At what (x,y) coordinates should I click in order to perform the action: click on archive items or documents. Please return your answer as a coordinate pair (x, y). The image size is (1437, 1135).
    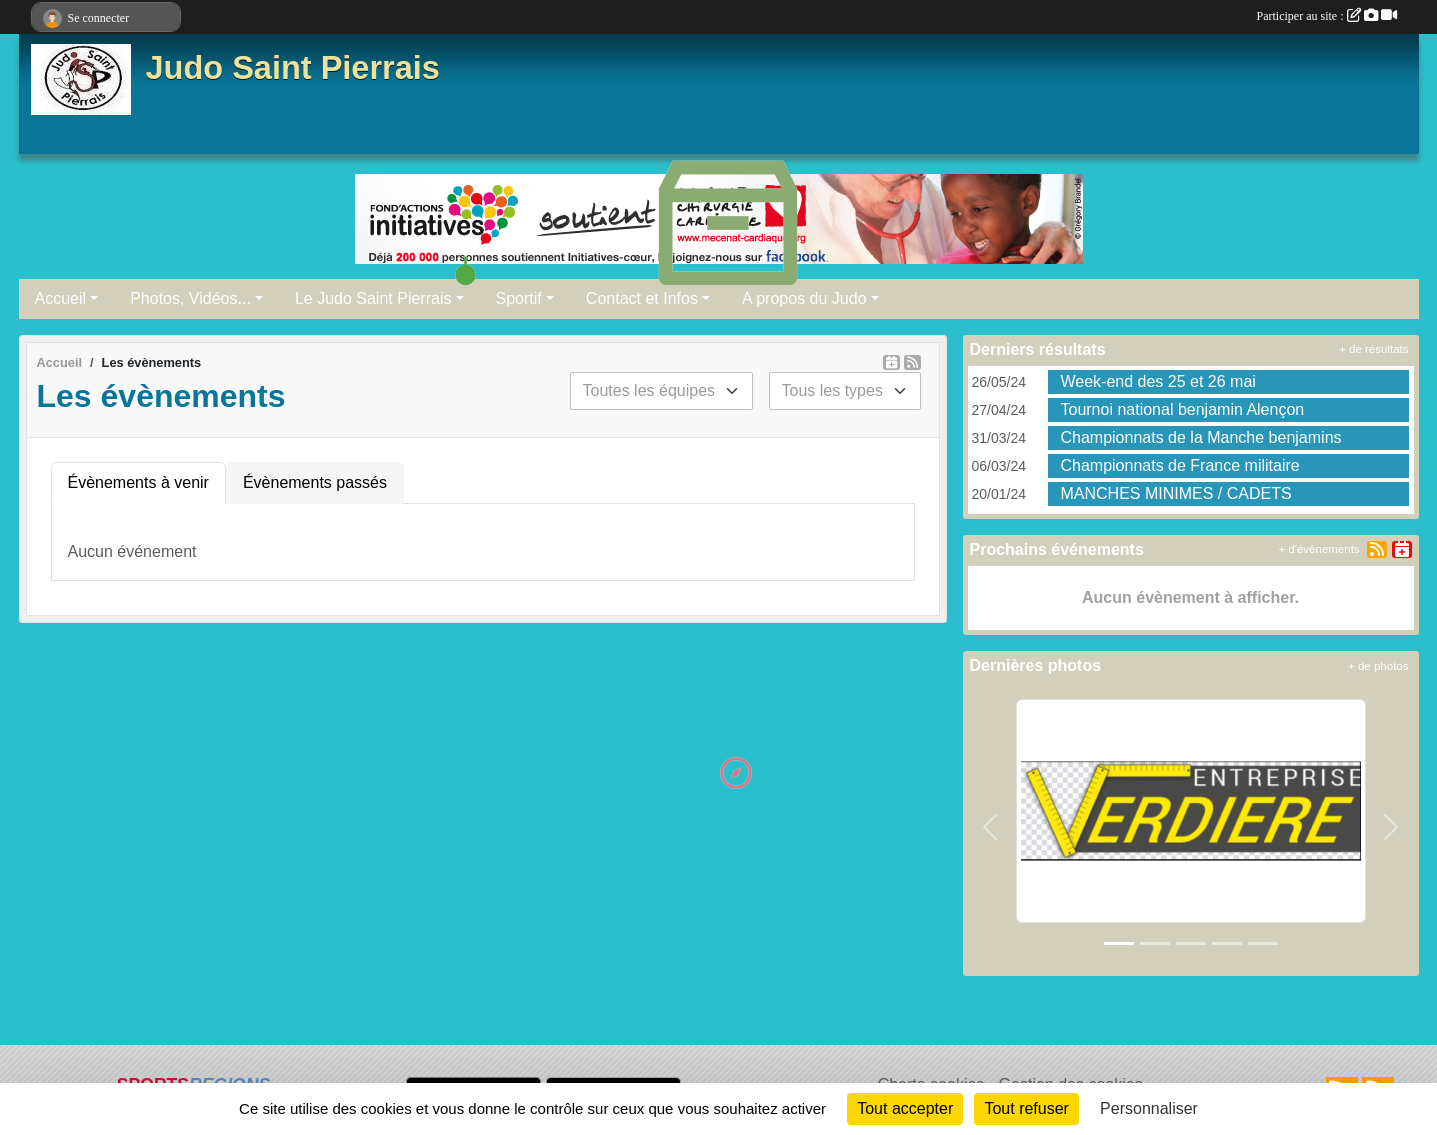
    Looking at the image, I should click on (728, 223).